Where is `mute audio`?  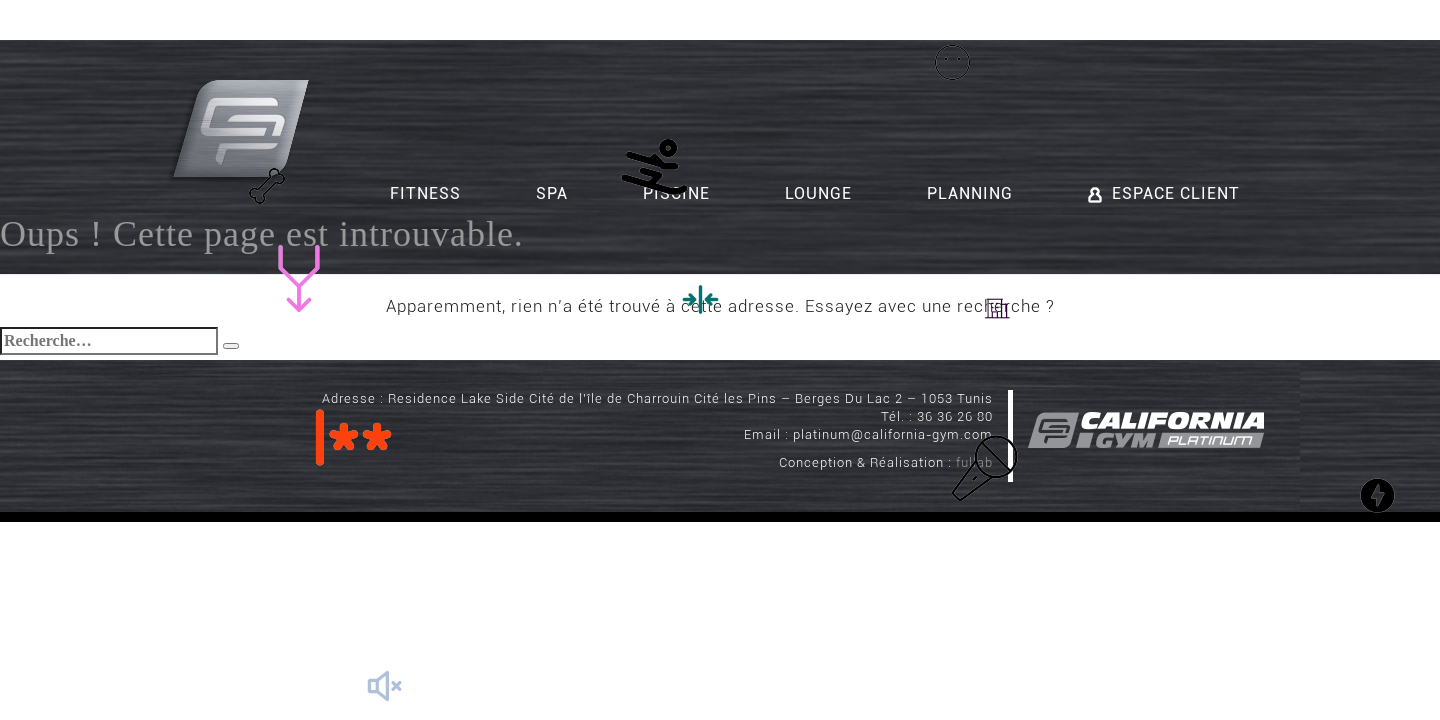 mute audio is located at coordinates (384, 686).